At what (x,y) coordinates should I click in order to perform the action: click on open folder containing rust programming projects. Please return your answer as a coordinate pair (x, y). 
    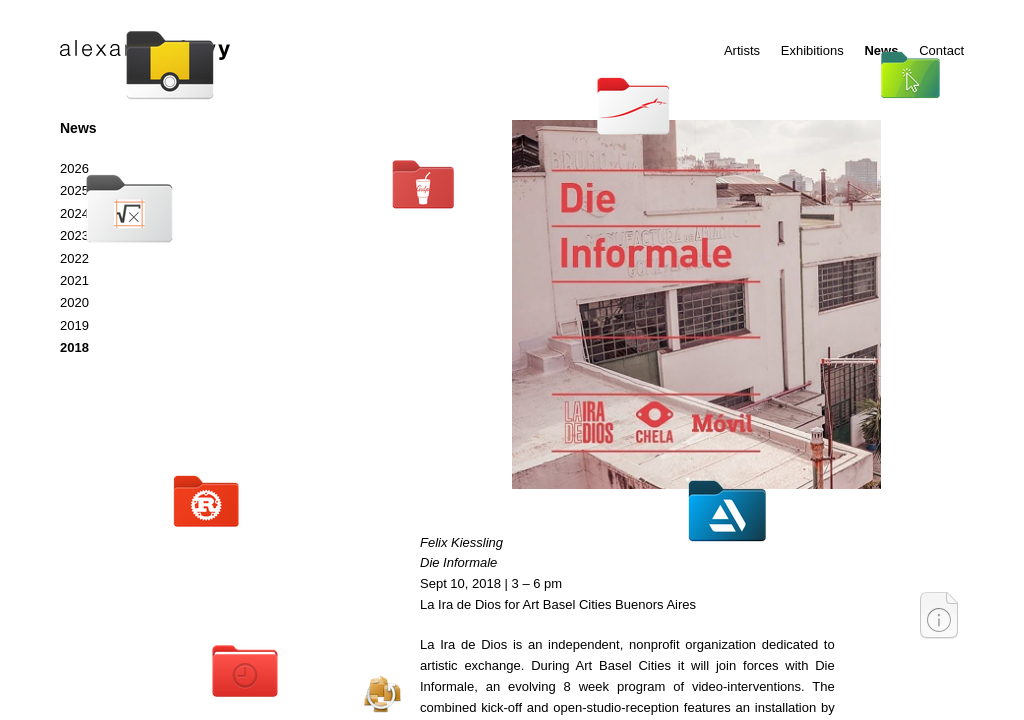
    Looking at the image, I should click on (206, 503).